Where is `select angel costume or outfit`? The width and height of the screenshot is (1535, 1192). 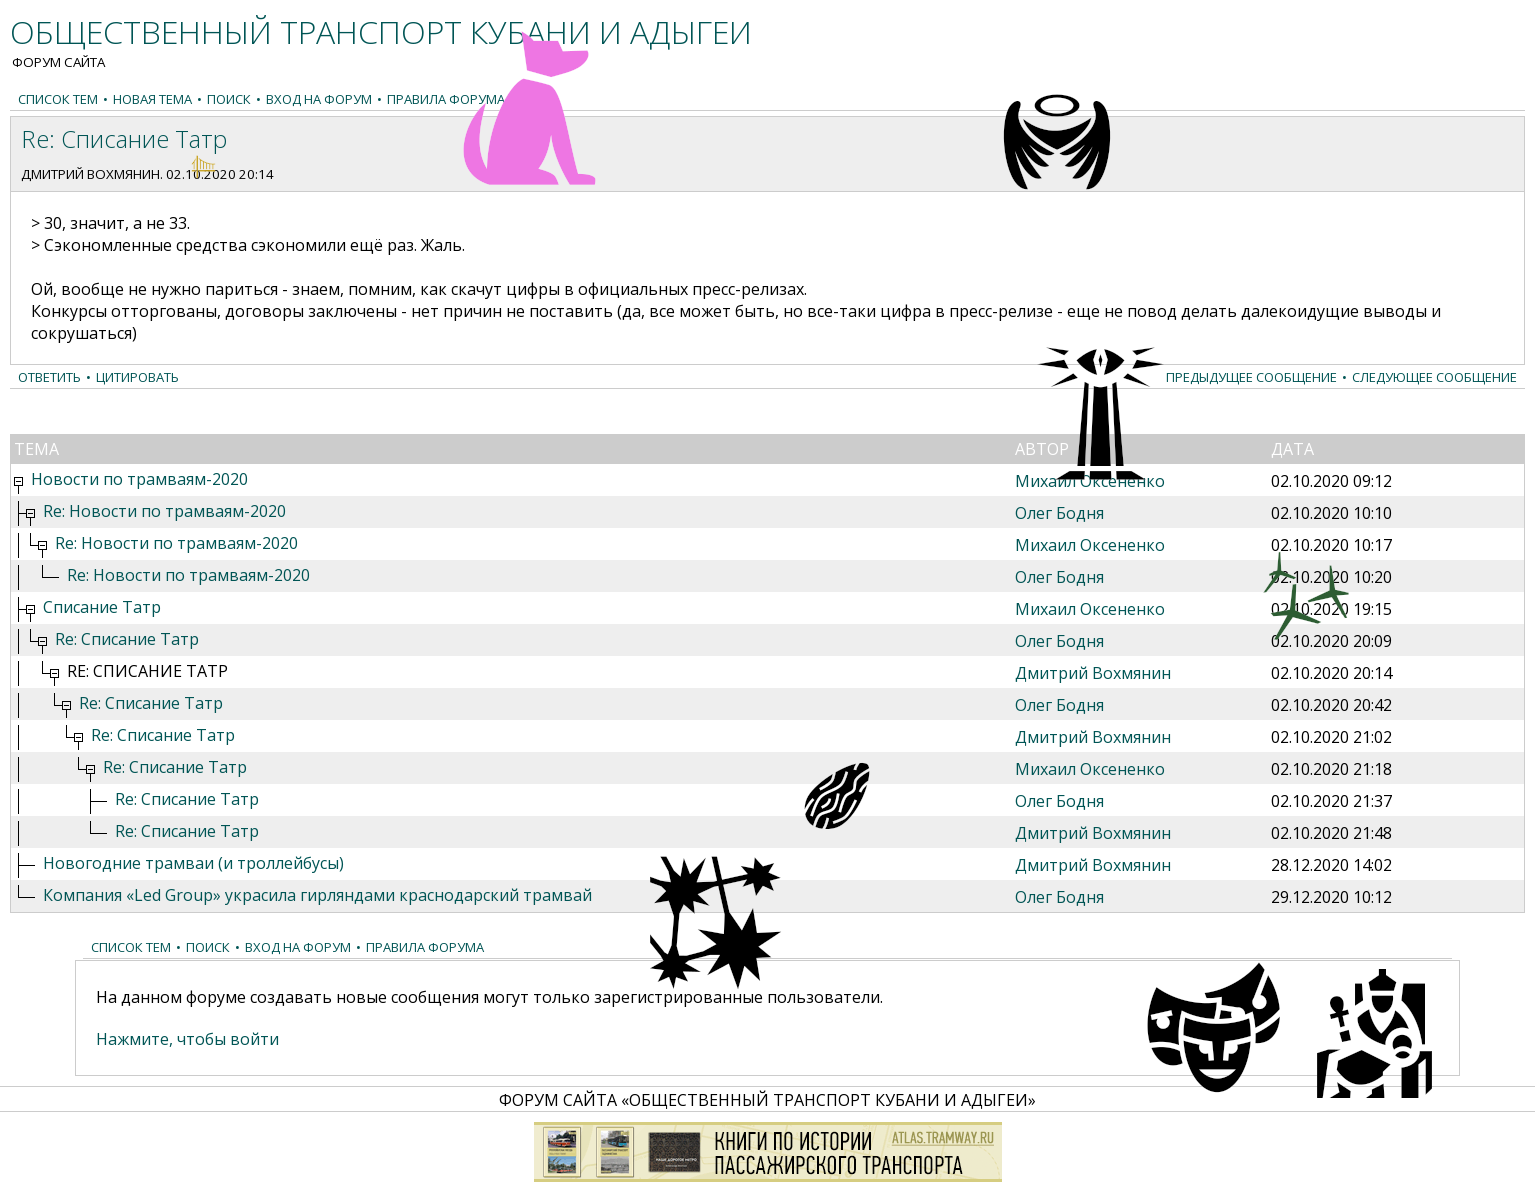 select angel costume or outfit is located at coordinates (1056, 146).